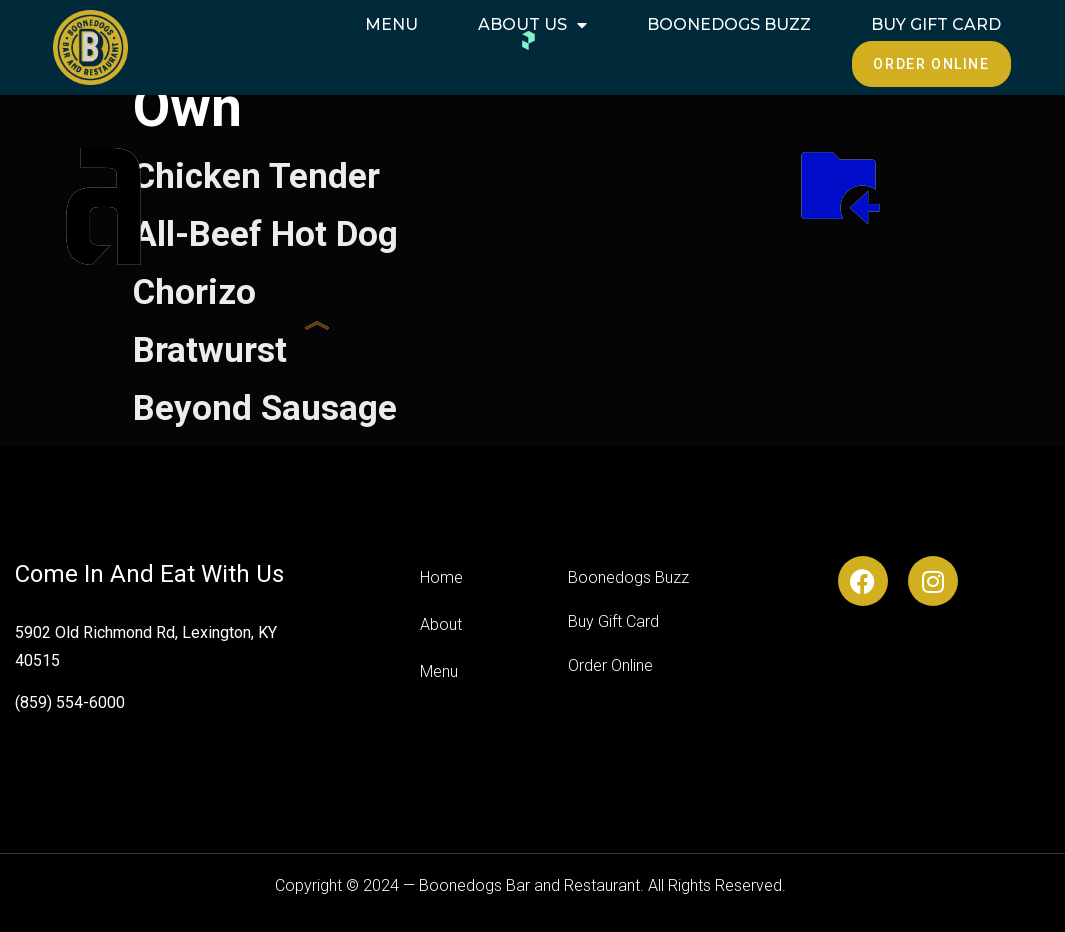  I want to click on prefect logo - a data workflow orchestration platform, so click(528, 40).